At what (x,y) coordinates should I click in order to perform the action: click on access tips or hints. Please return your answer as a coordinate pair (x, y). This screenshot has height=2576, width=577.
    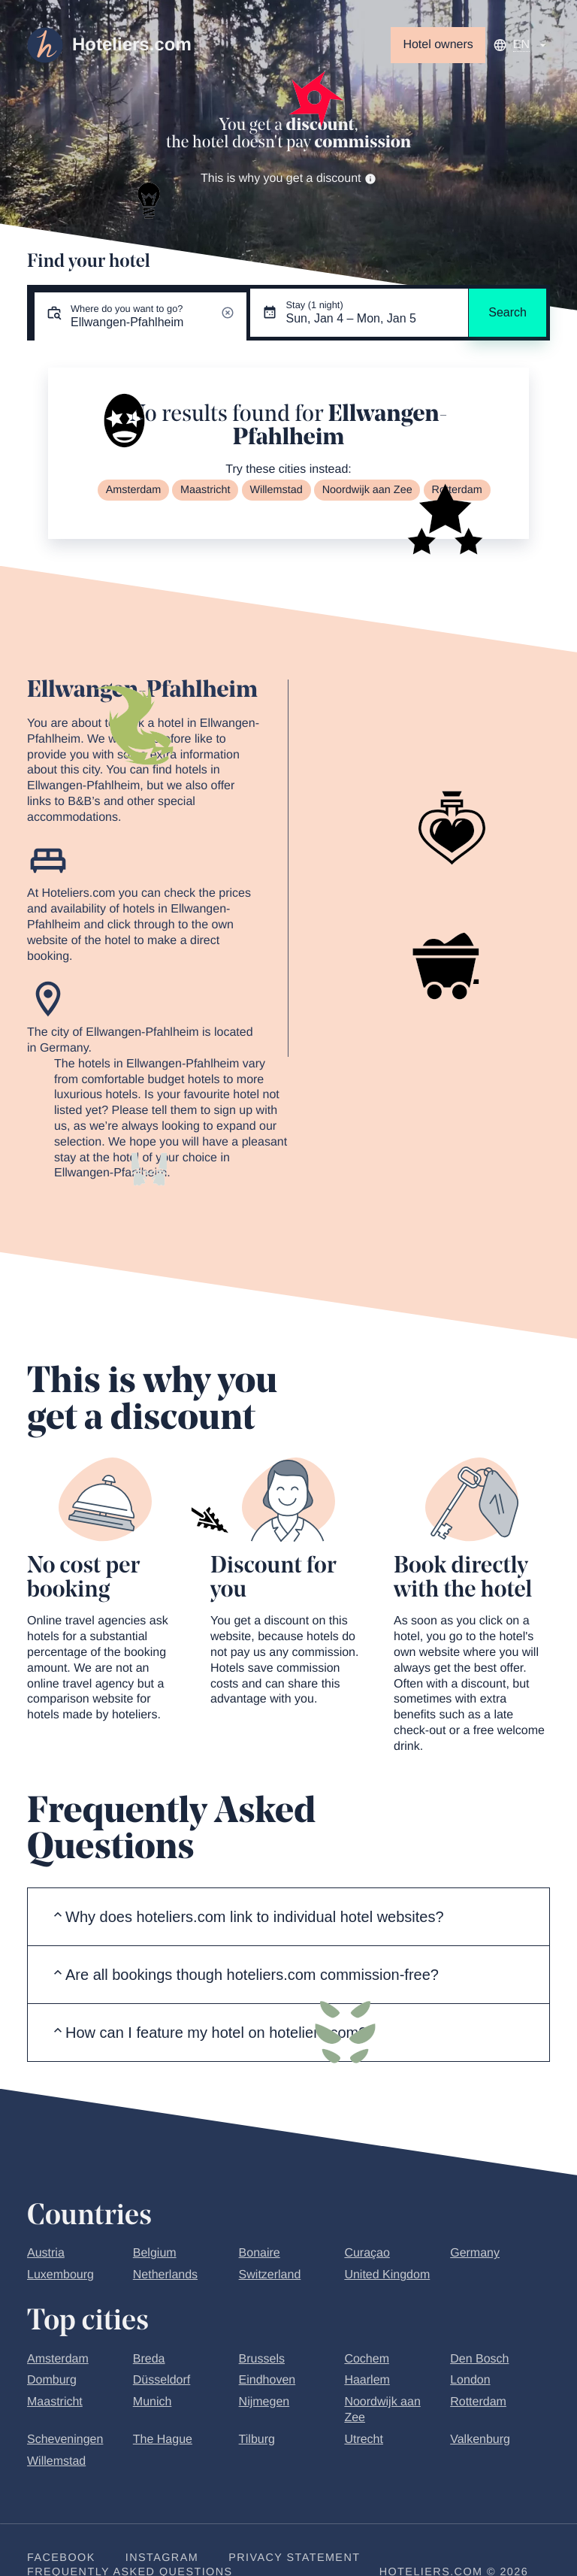
    Looking at the image, I should click on (150, 201).